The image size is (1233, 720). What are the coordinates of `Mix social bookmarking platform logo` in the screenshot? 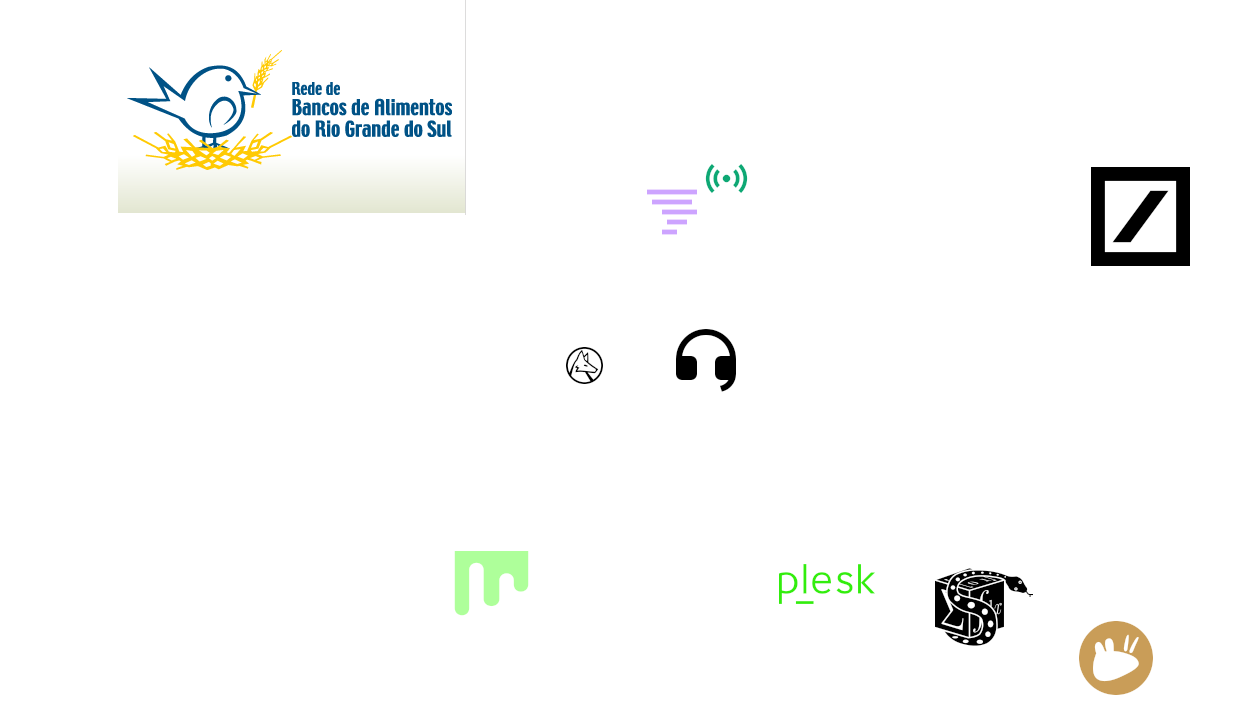 It's located at (491, 582).